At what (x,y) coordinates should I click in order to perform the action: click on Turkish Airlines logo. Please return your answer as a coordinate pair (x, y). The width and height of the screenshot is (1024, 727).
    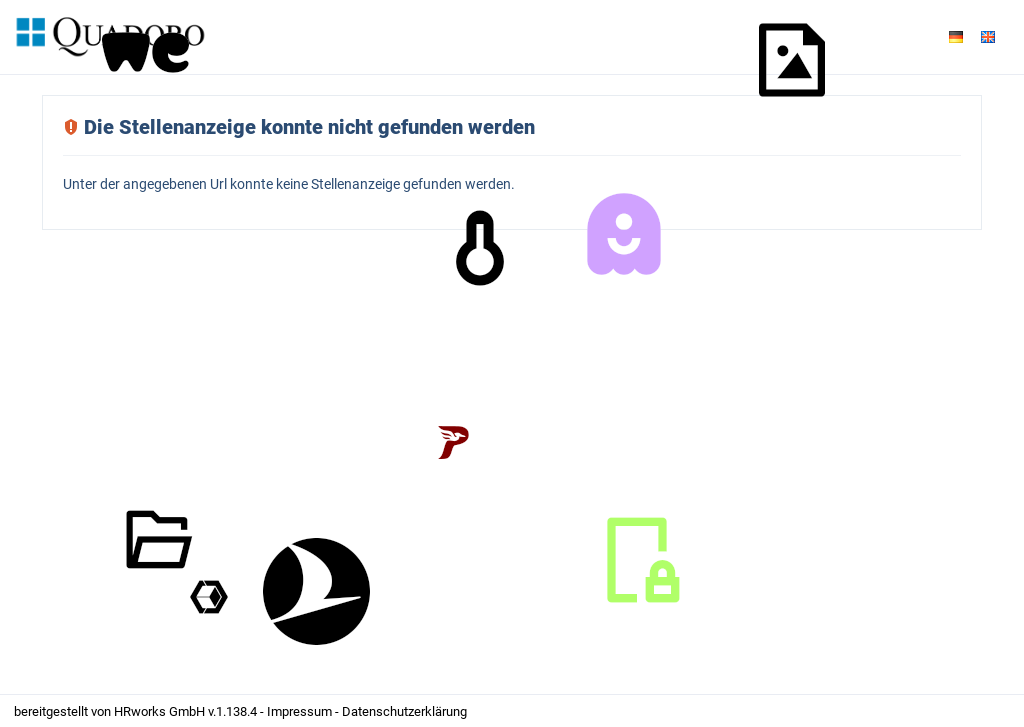
    Looking at the image, I should click on (316, 591).